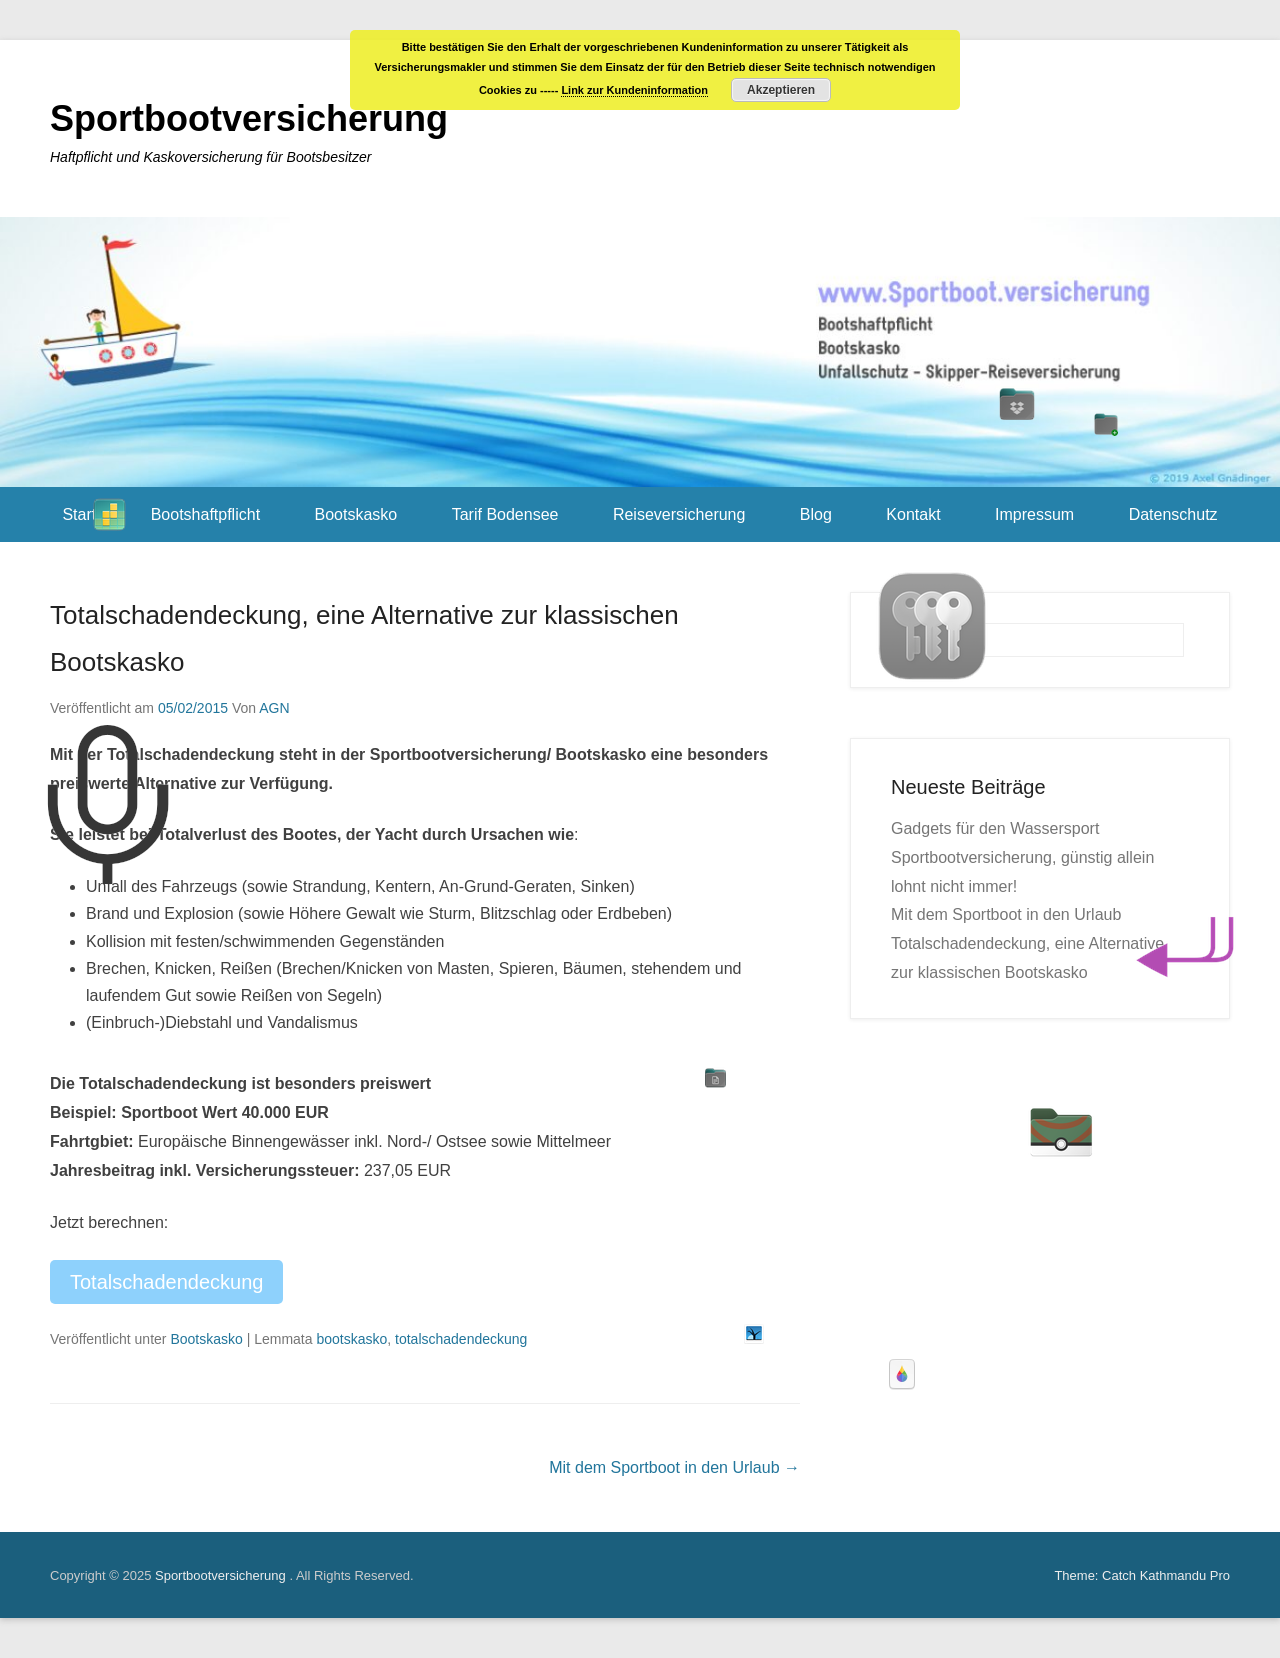 The height and width of the screenshot is (1658, 1280). Describe the element at coordinates (902, 1374) in the screenshot. I see `it87 hardware monitoring sensor data file` at that location.